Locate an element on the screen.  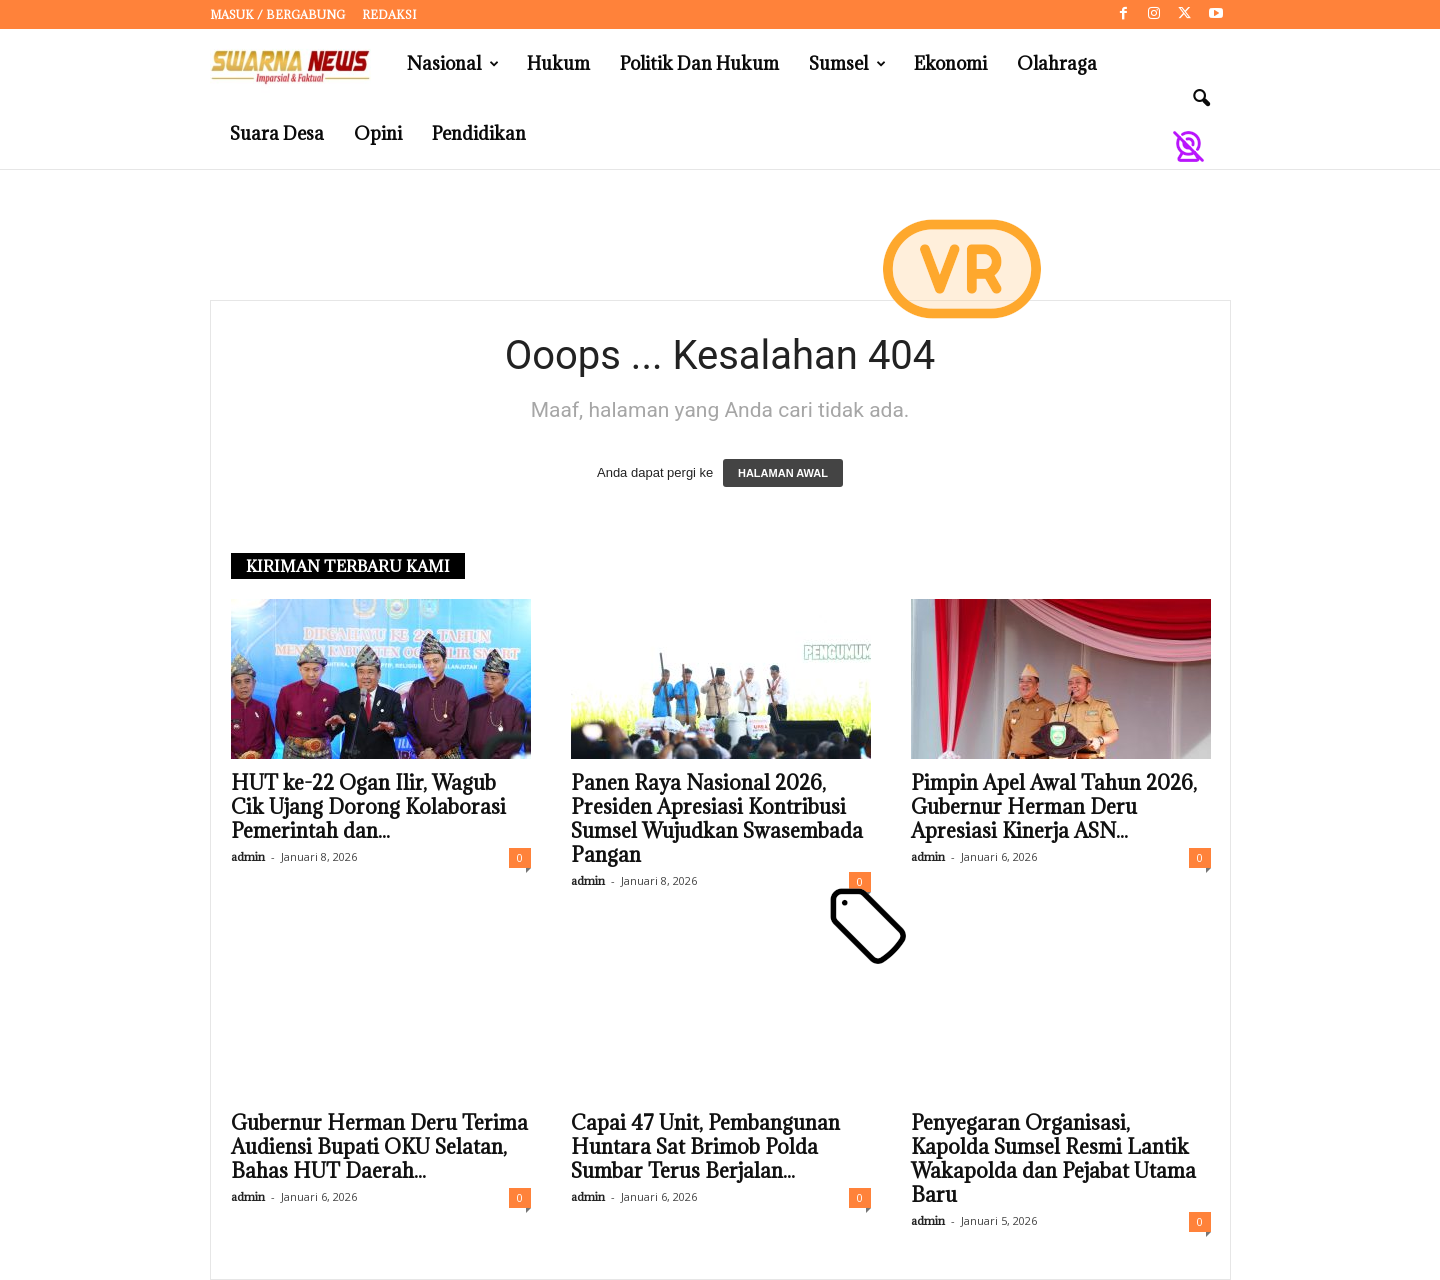
access virtual reality mode or settings is located at coordinates (962, 269).